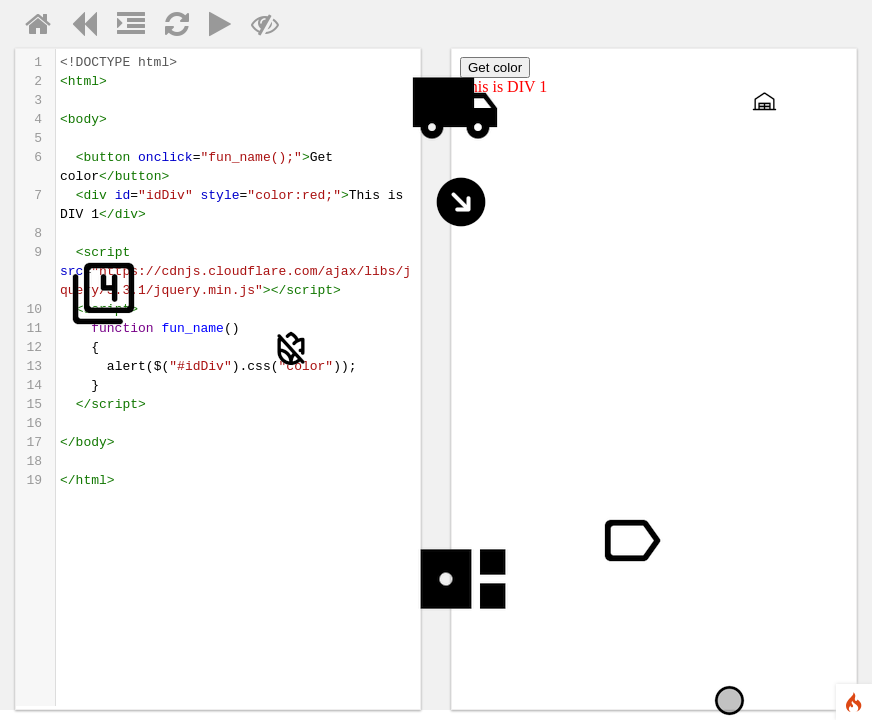  Describe the element at coordinates (729, 700) in the screenshot. I see `indicates a filled or selected state` at that location.